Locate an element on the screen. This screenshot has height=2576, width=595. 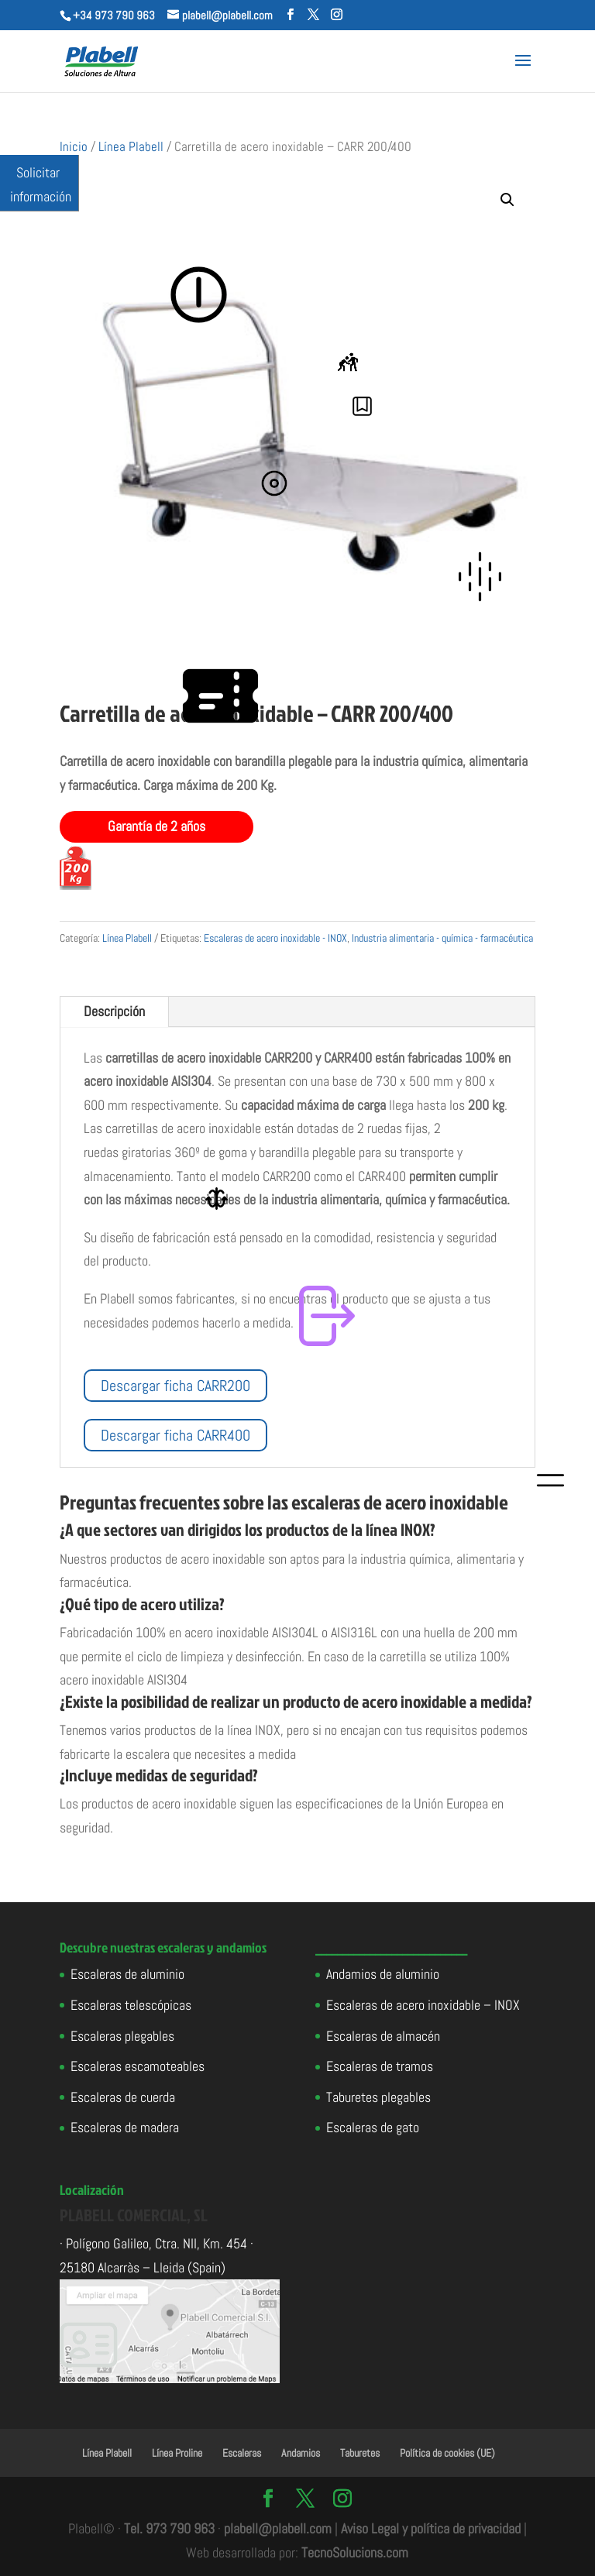
sign out or log out of account is located at coordinates (322, 1316).